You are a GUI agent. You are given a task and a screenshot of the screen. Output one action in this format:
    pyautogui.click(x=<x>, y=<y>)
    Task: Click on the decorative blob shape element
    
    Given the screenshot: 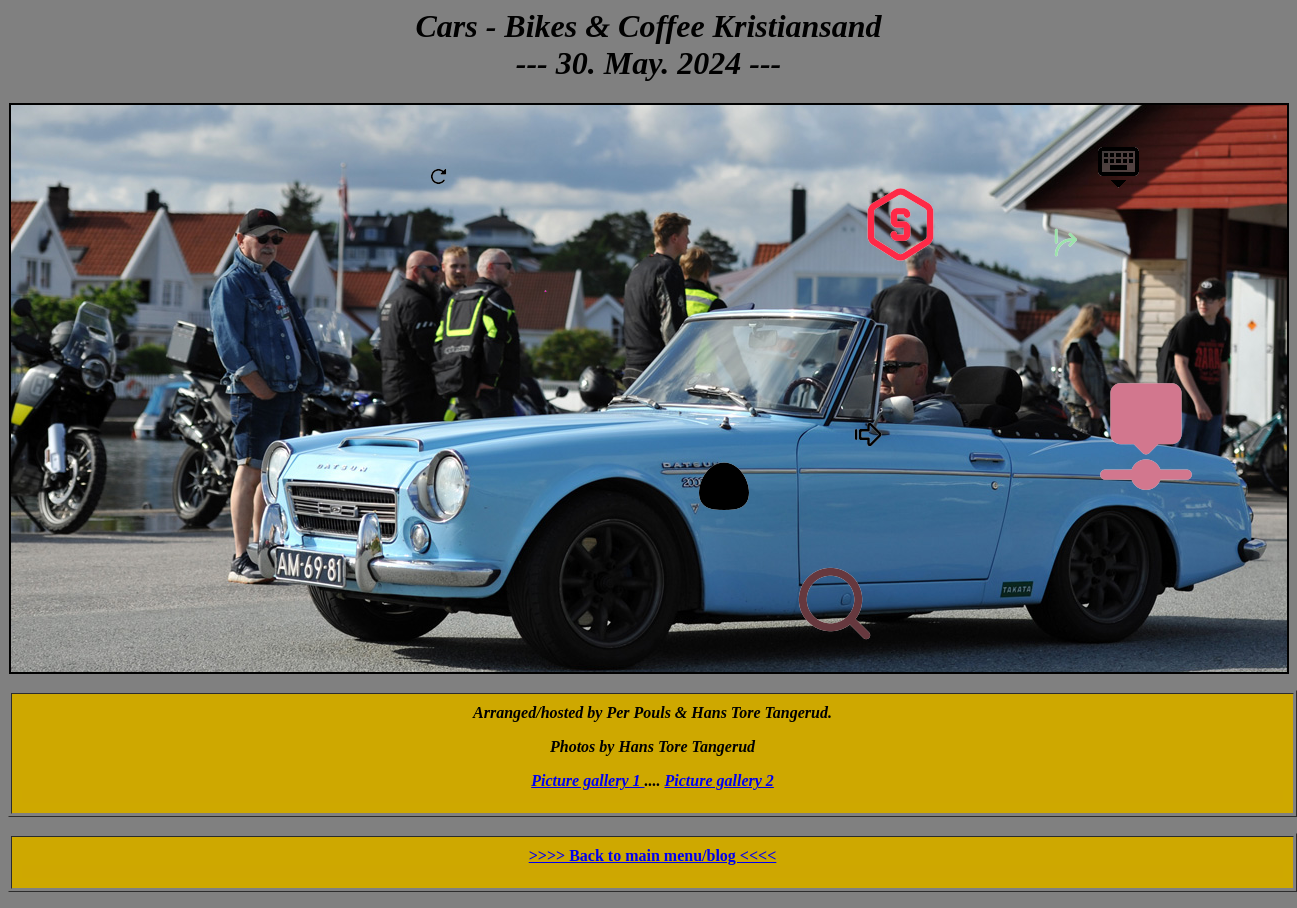 What is the action you would take?
    pyautogui.click(x=724, y=485)
    